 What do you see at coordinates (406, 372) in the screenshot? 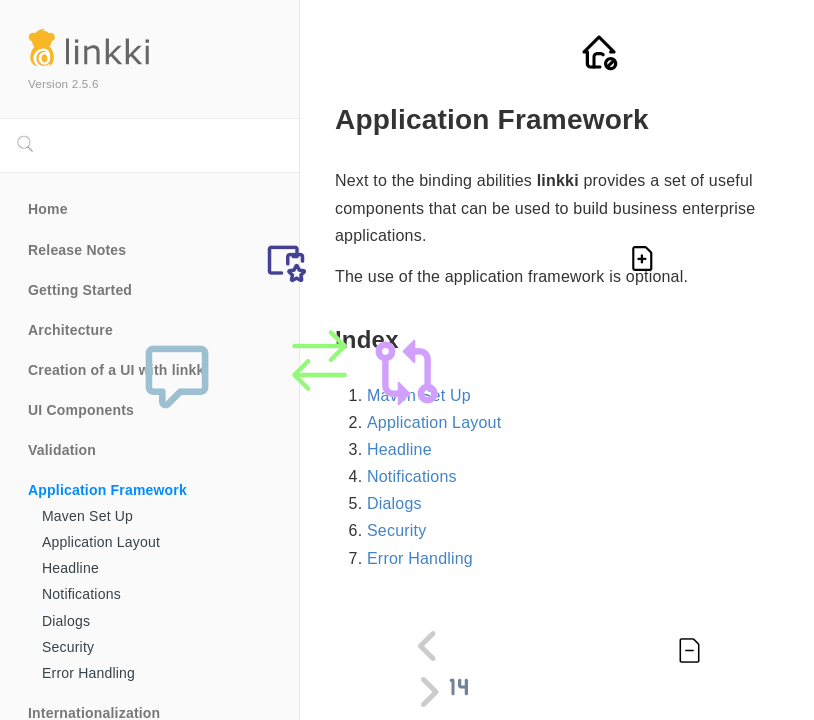
I see `compare branches or commits in a repository` at bounding box center [406, 372].